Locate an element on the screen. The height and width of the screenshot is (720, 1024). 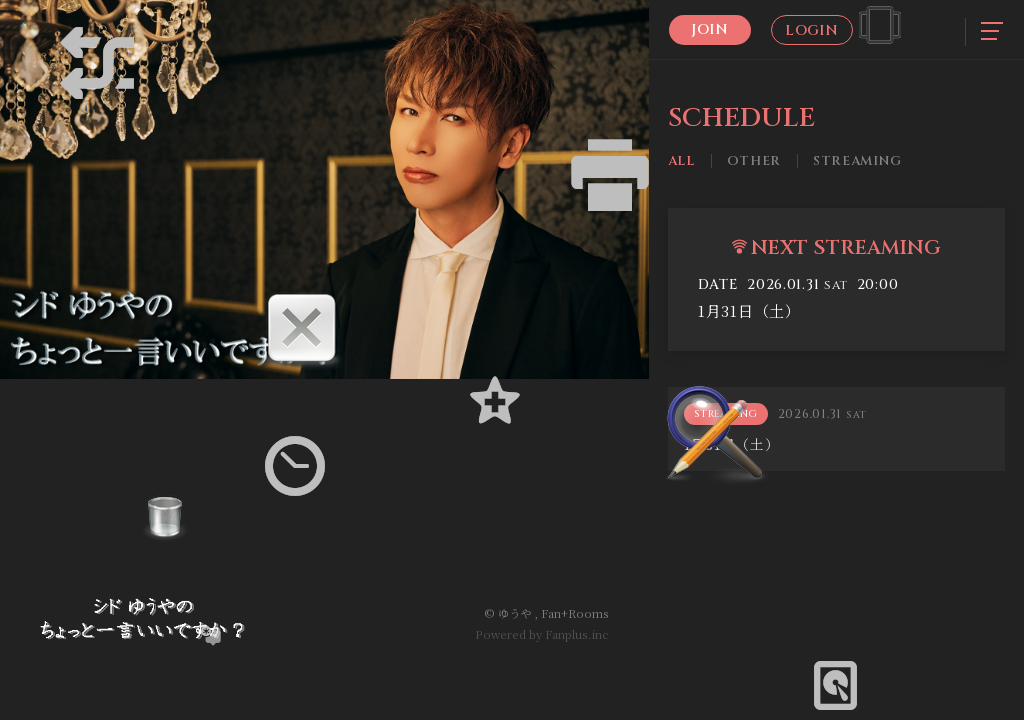
access multitasking or window management settings is located at coordinates (880, 25).